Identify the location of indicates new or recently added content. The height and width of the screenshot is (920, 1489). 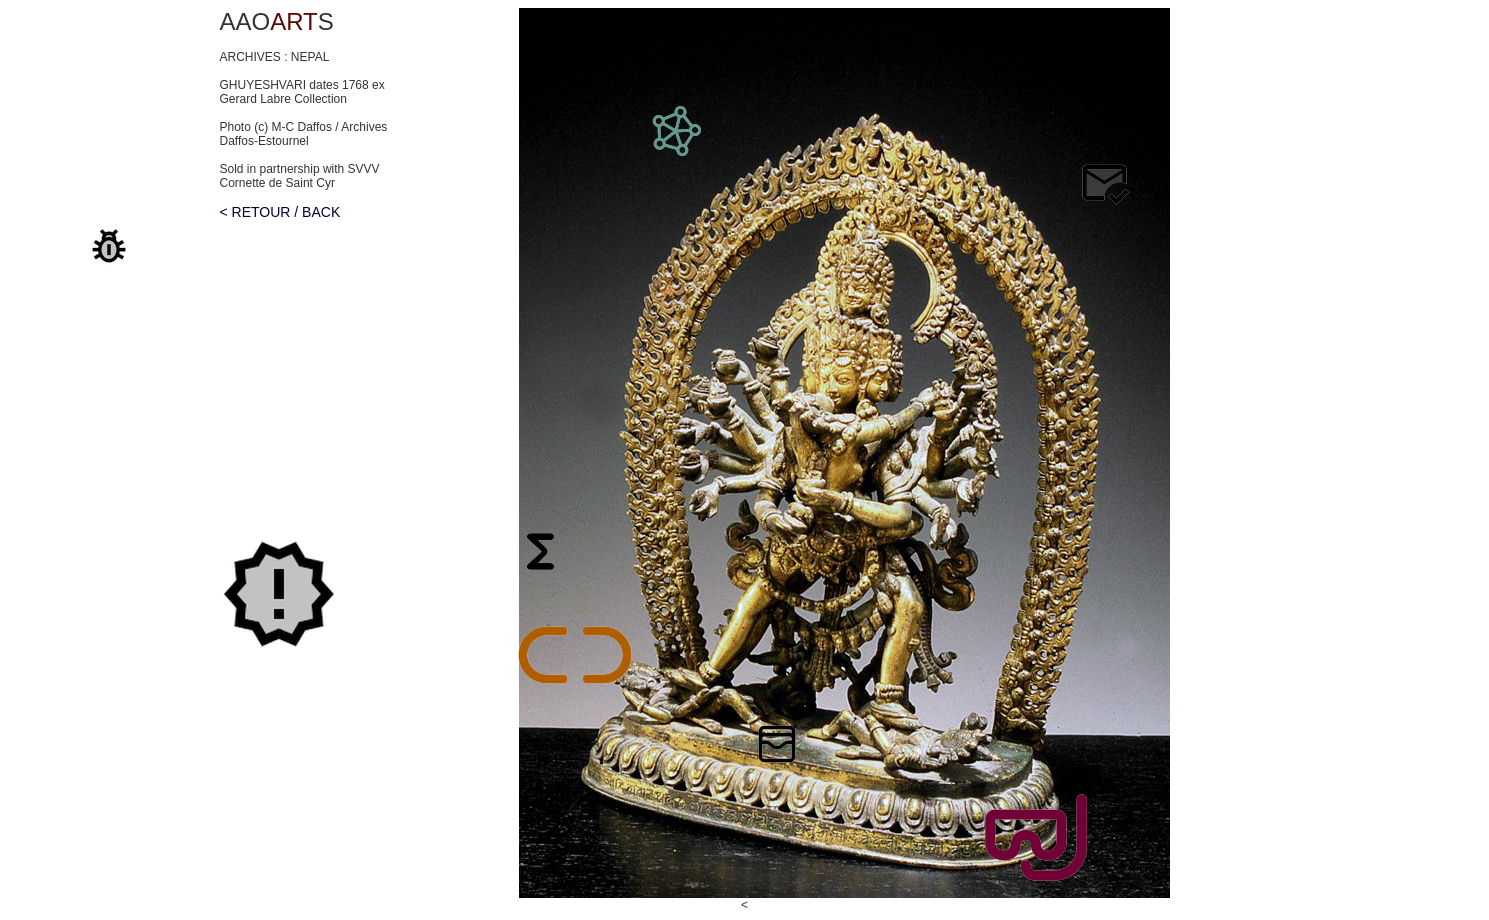
(279, 594).